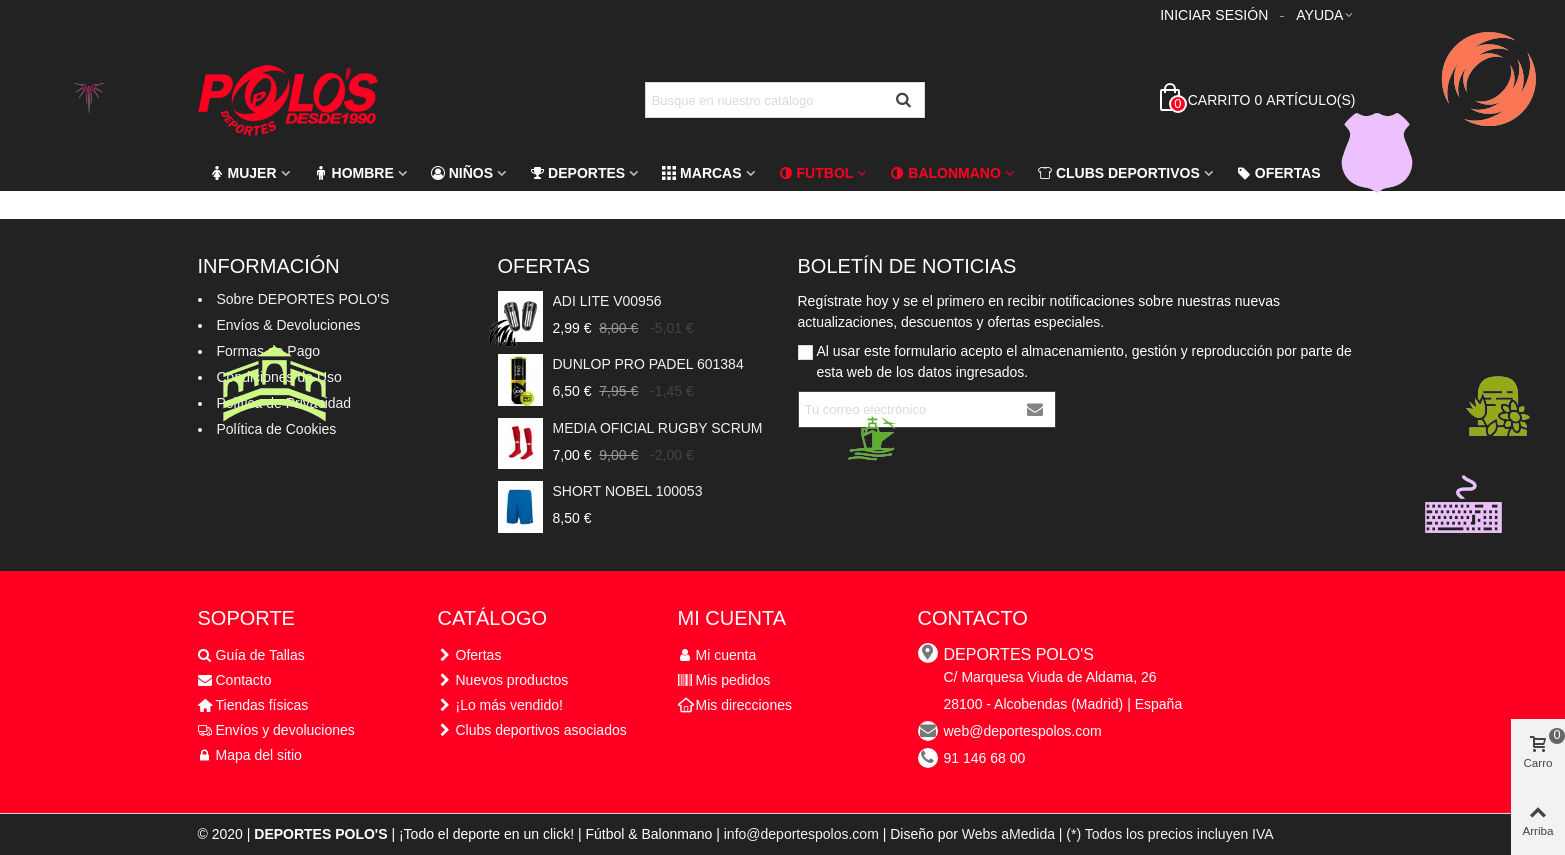  Describe the element at coordinates (872, 440) in the screenshot. I see `aircraft carrier unit in a strategy game` at that location.